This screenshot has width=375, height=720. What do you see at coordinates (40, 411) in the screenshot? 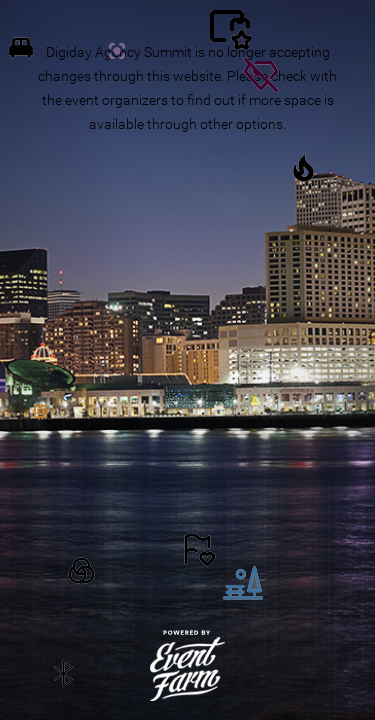
I see `view system processor information` at bounding box center [40, 411].